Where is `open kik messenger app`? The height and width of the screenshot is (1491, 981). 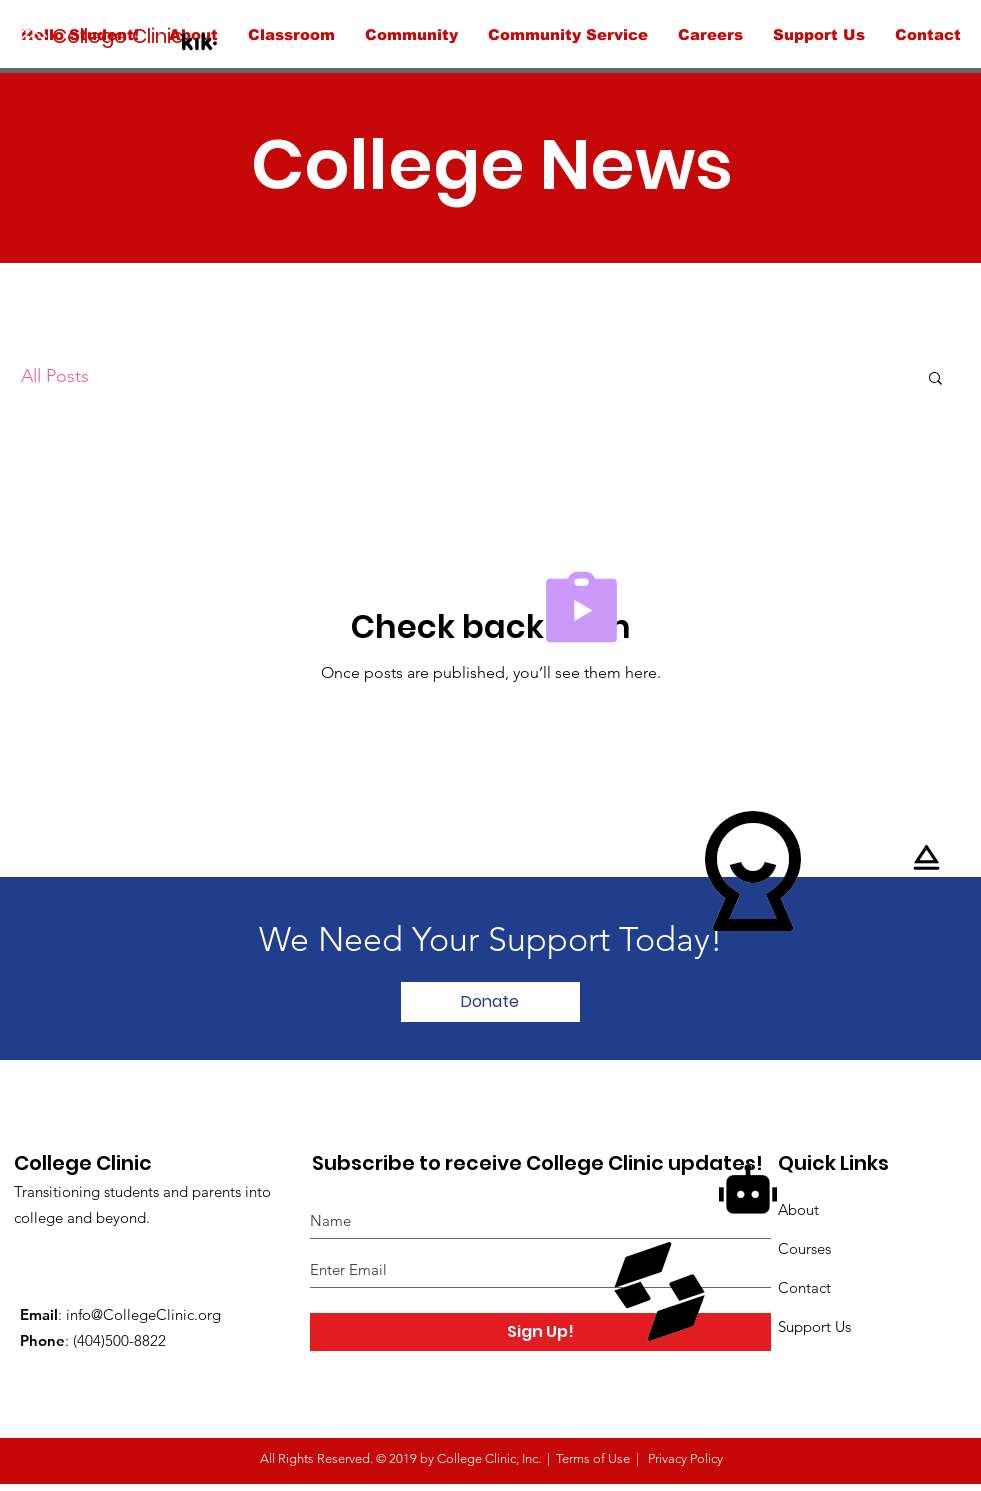 open kik messenger app is located at coordinates (199, 41).